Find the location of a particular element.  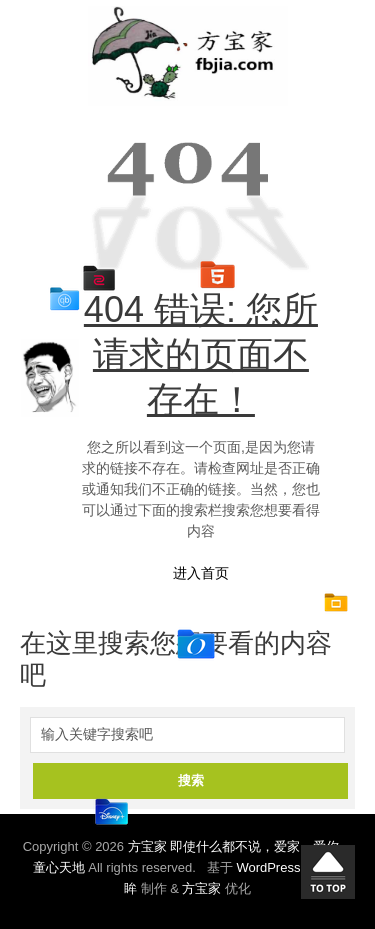

folder containing BenQ ZOWIE gaming peripherals software or drivers is located at coordinates (99, 279).